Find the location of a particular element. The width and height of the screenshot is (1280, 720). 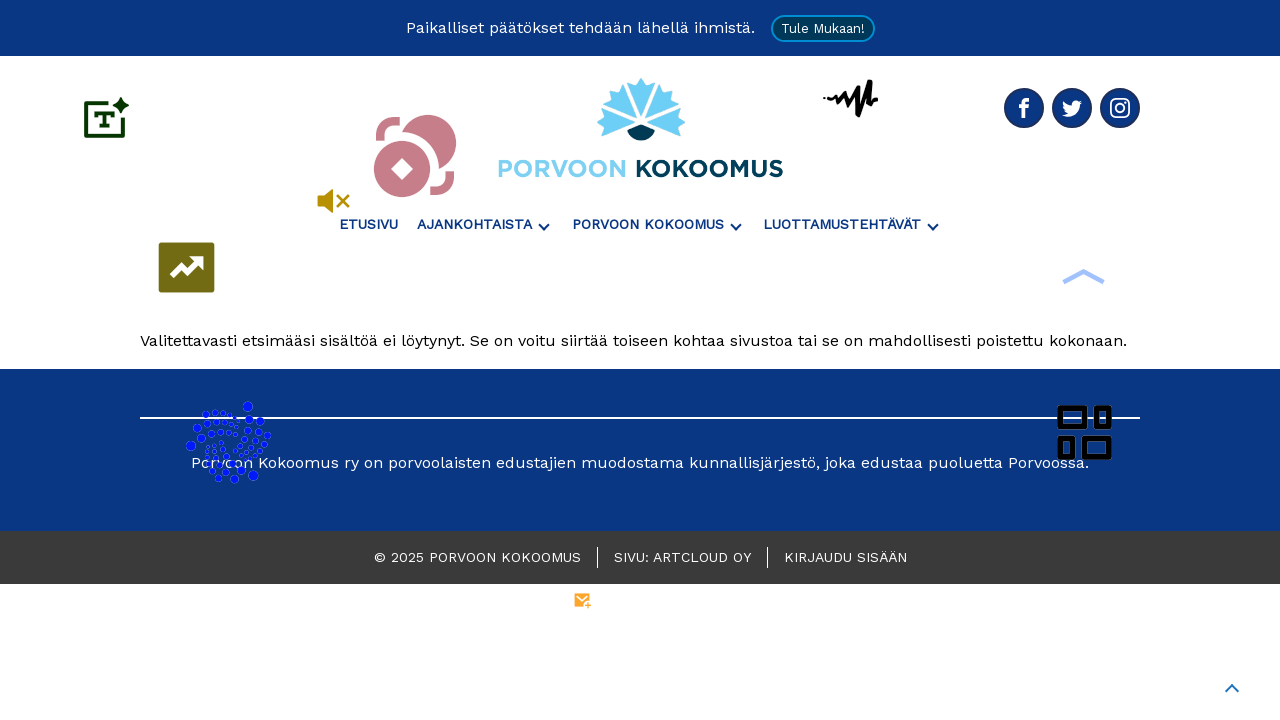

view financial performance or fund growth is located at coordinates (186, 267).